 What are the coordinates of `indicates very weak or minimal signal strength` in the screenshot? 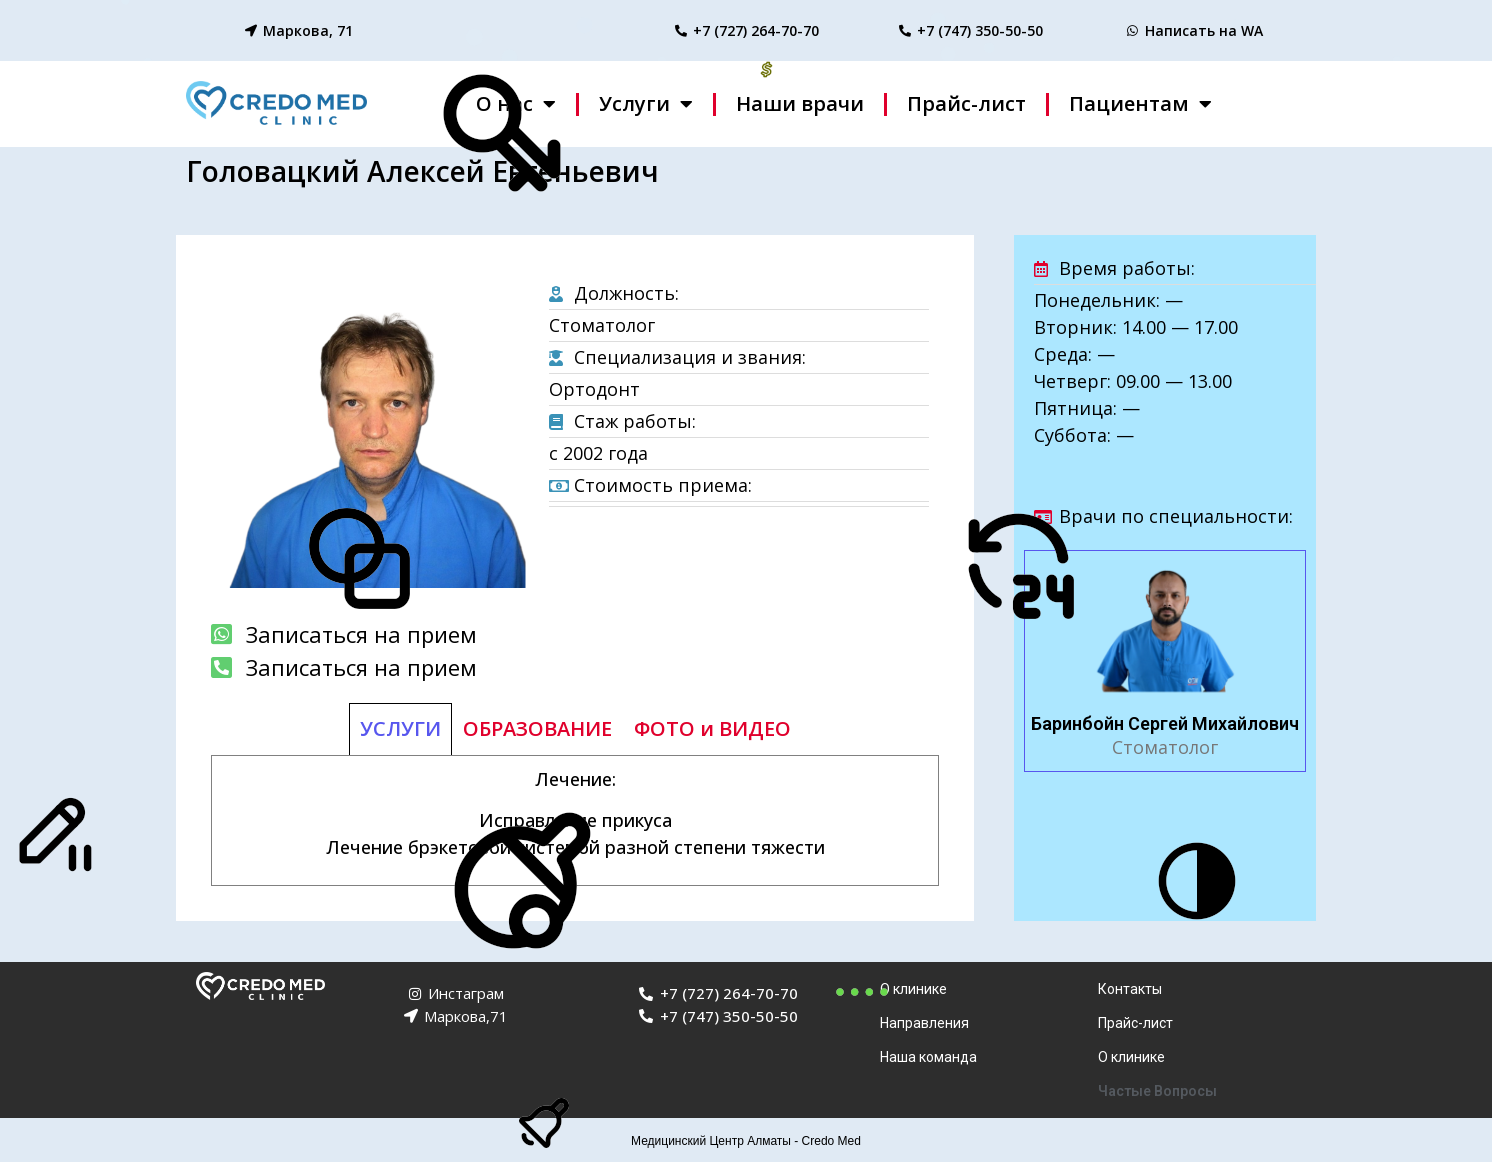 It's located at (862, 970).